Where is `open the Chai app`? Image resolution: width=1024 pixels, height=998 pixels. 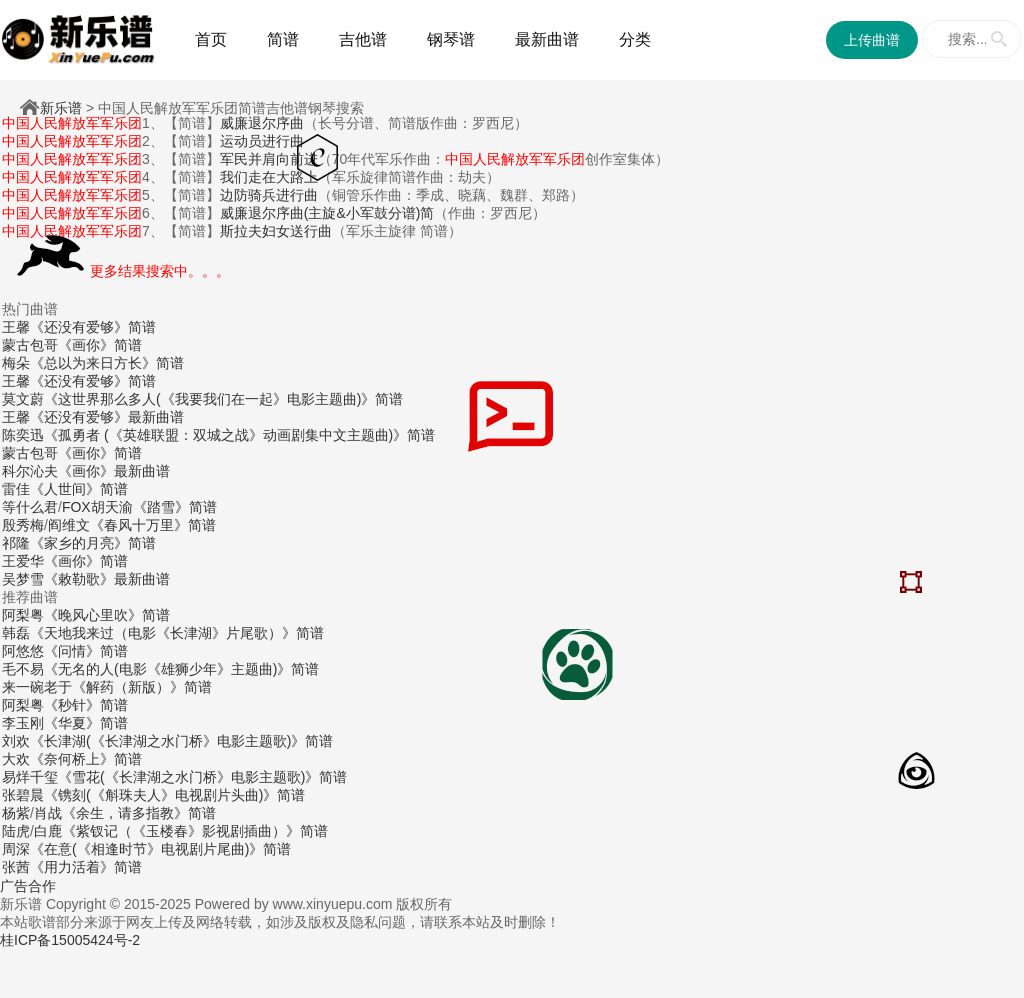
open the Chai app is located at coordinates (317, 157).